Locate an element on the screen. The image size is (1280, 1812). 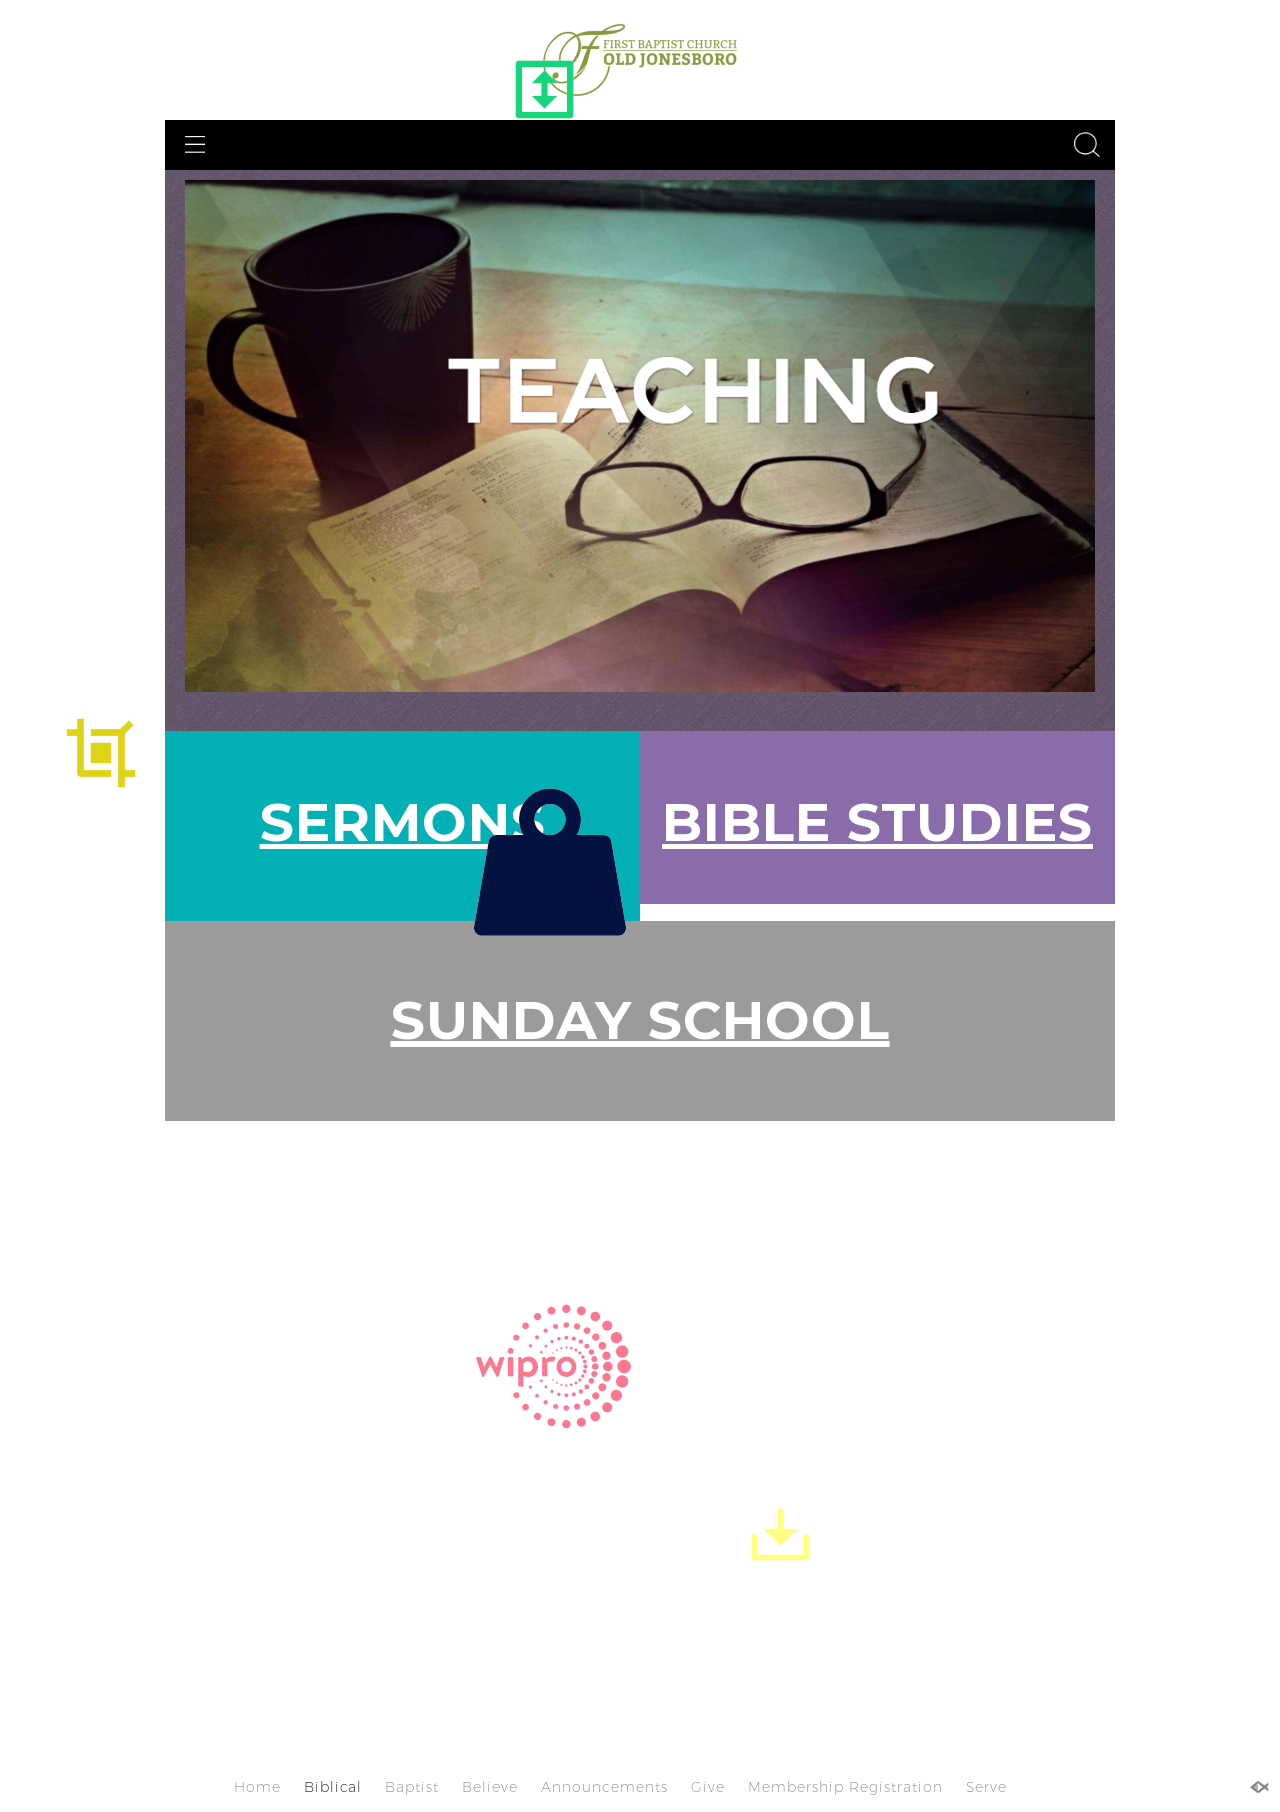
download a file to your device is located at coordinates (780, 1534).